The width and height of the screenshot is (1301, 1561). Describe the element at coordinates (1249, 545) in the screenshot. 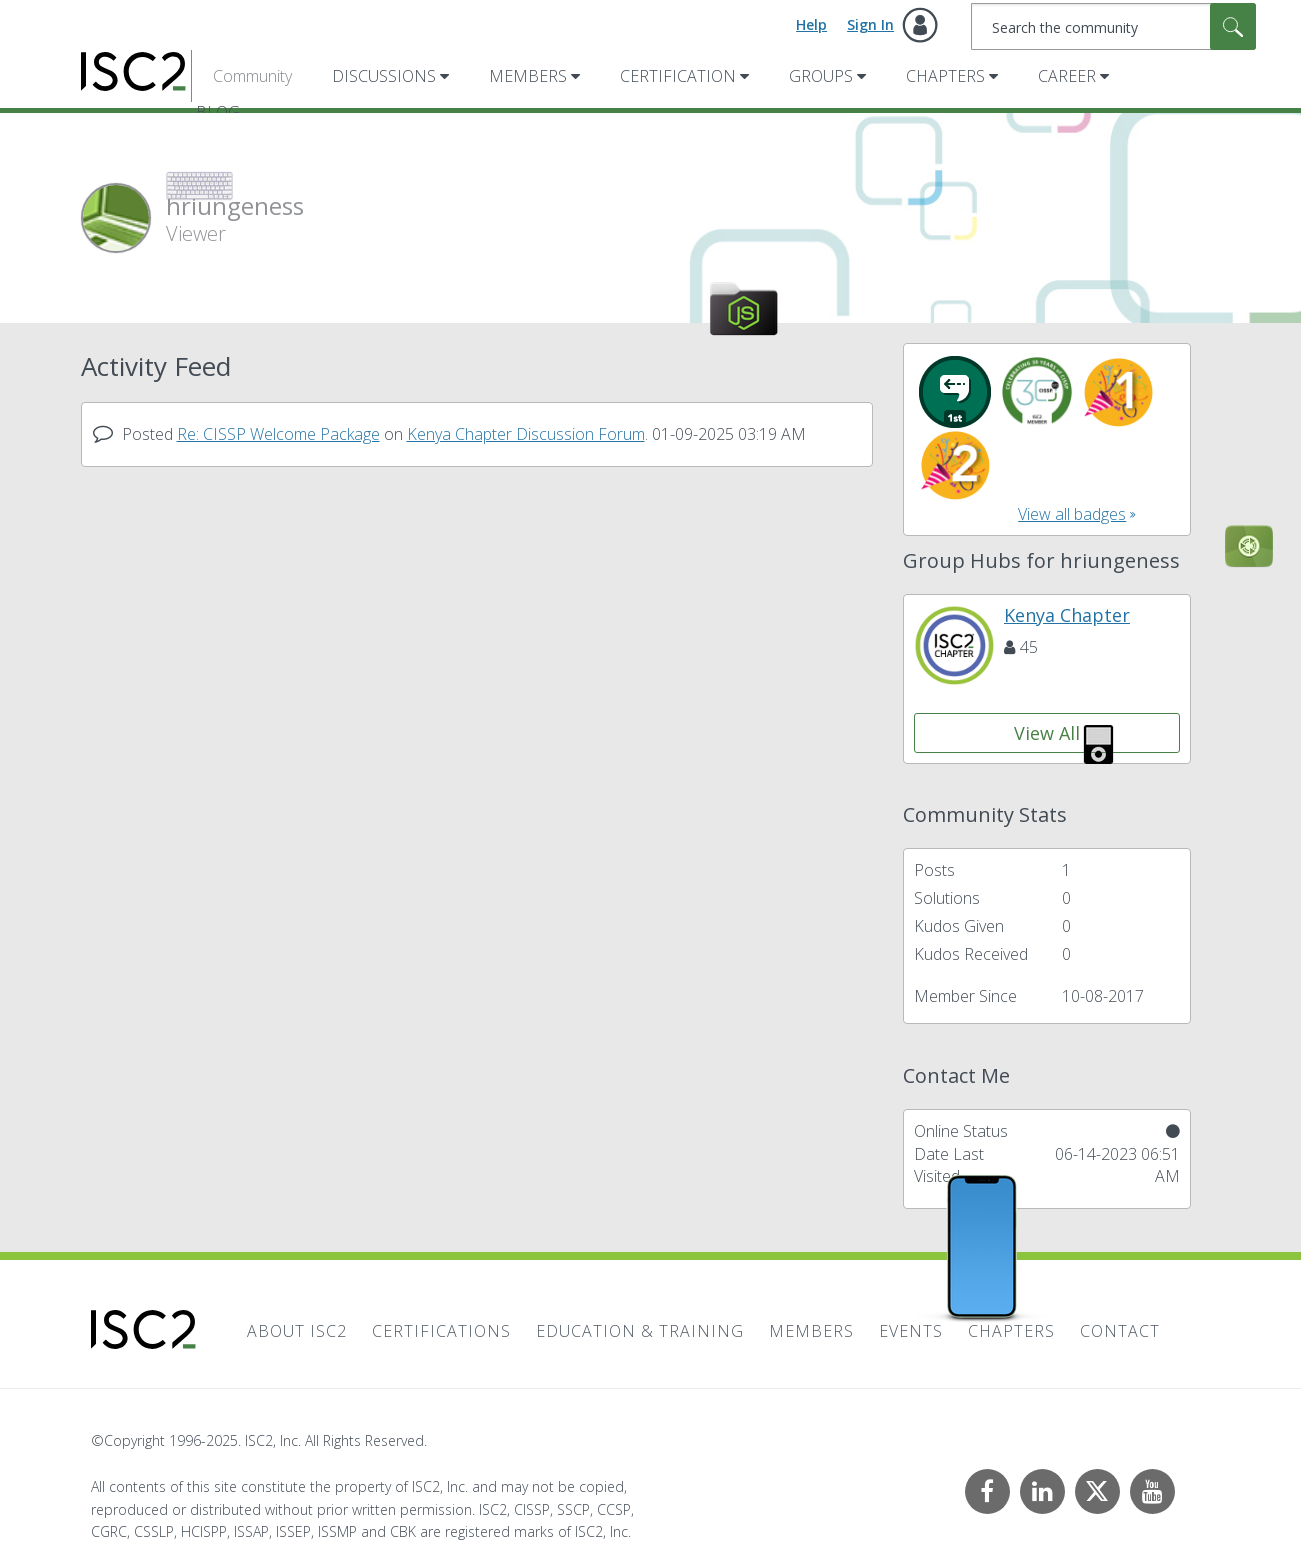

I see `access the desktop folder` at that location.